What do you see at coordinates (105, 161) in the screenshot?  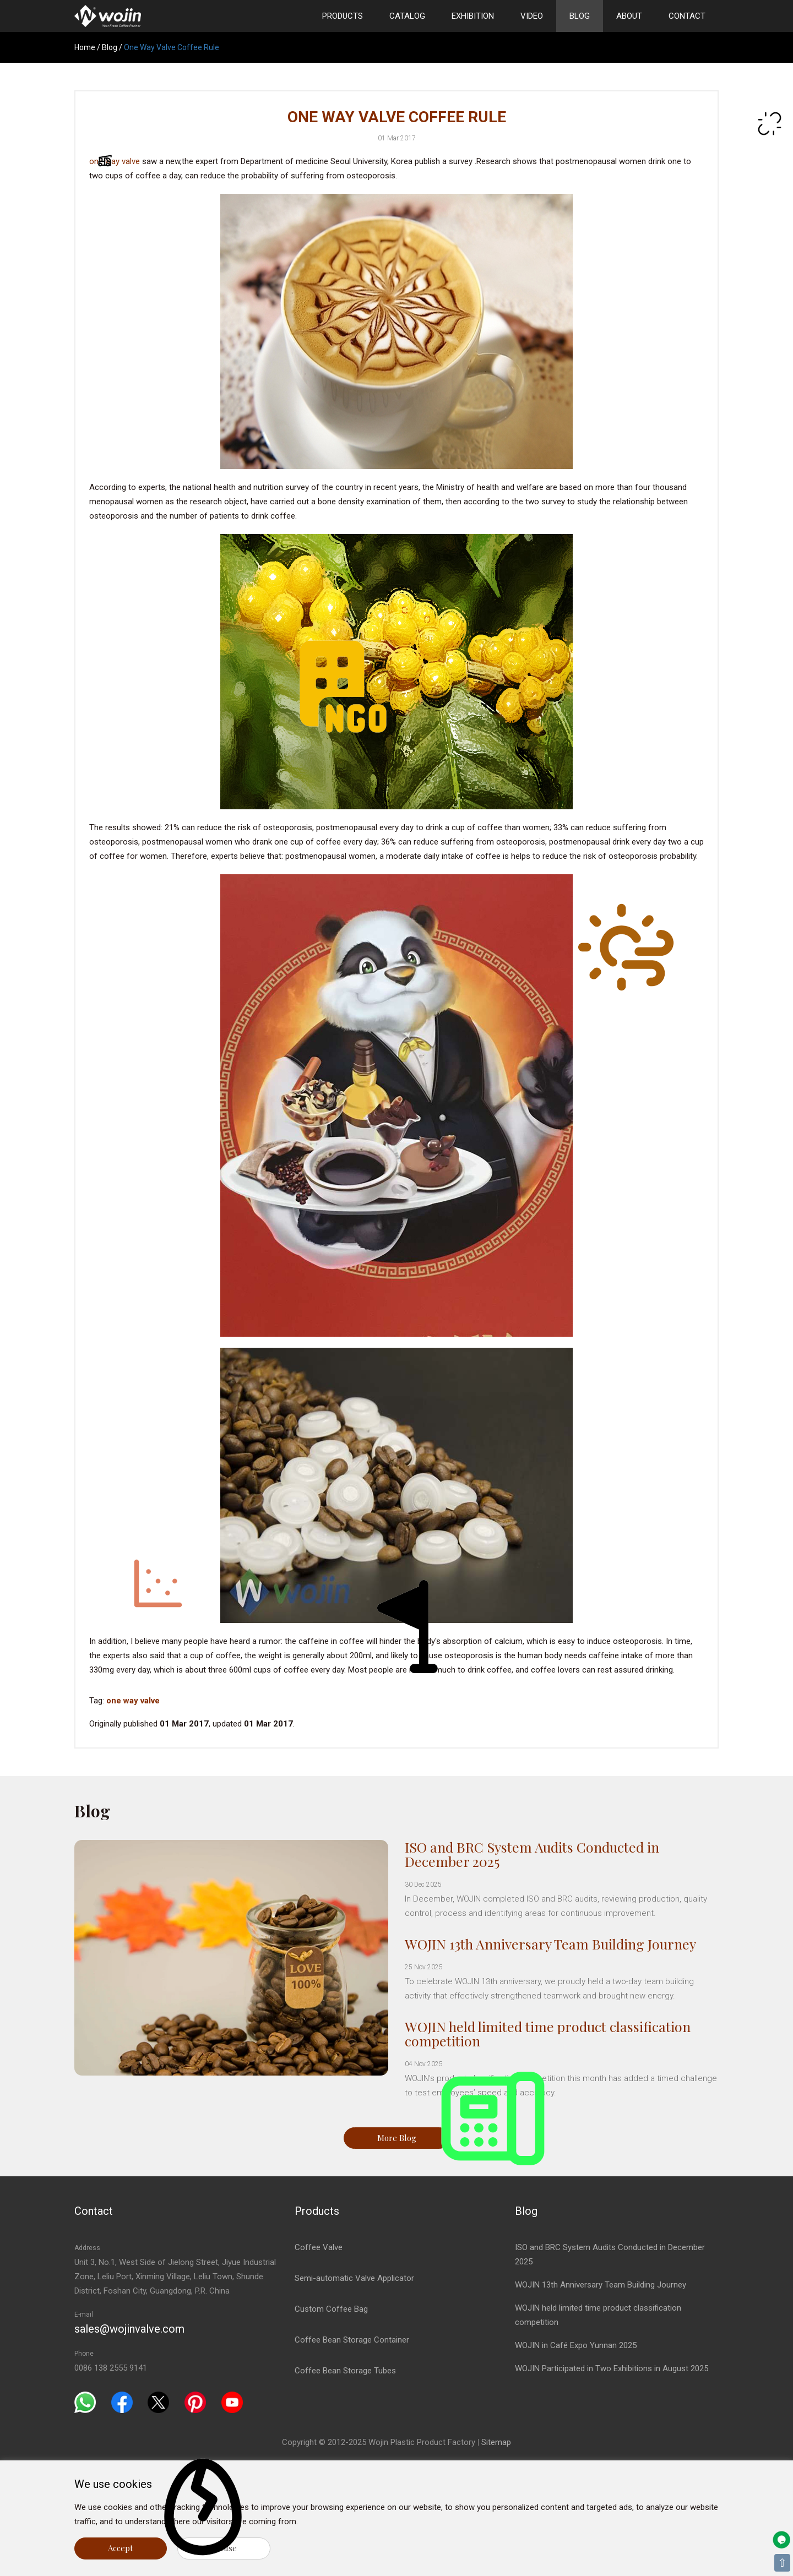 I see `request a tow truck service` at bounding box center [105, 161].